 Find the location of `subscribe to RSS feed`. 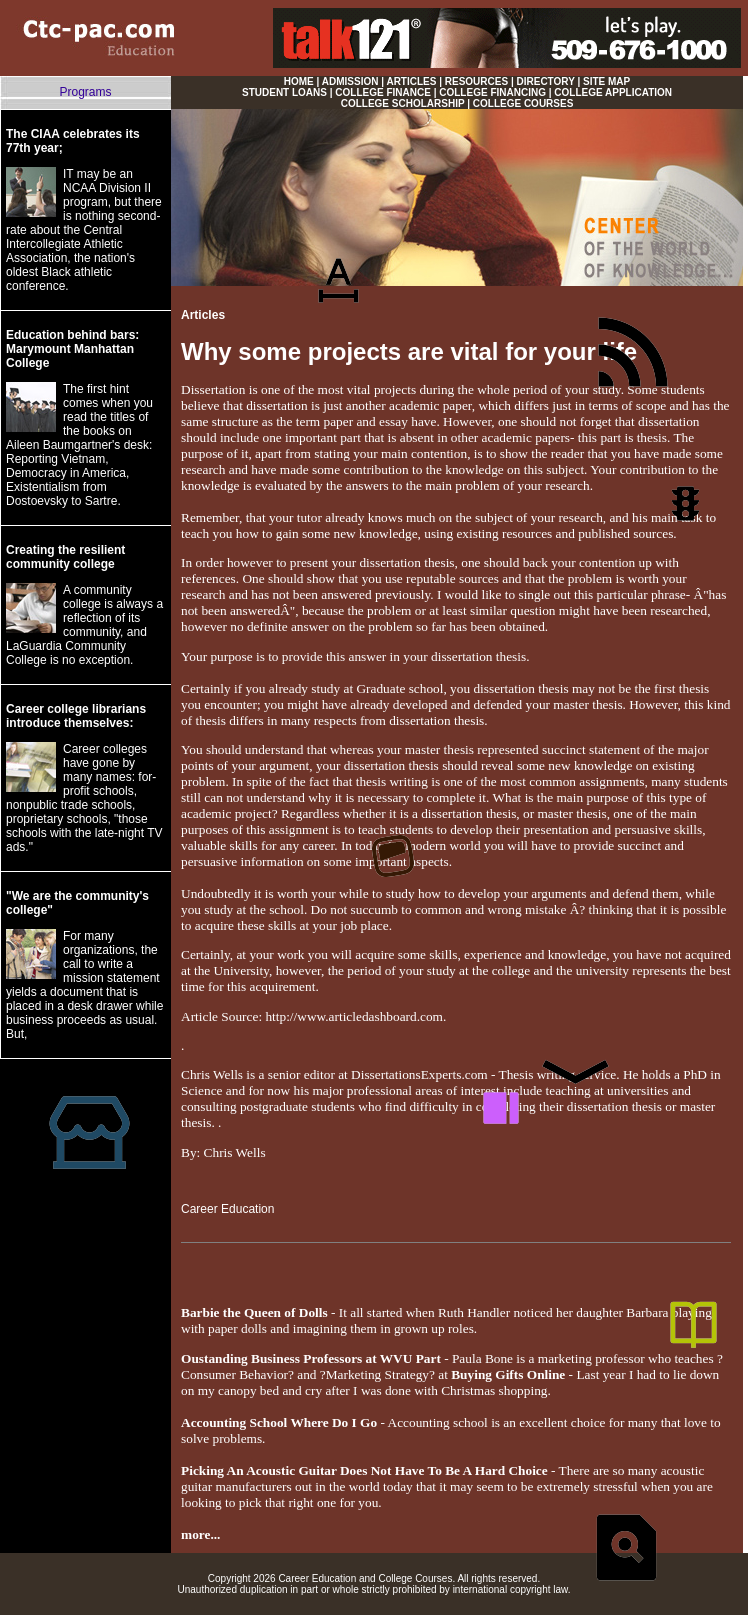

subscribe to RSS feed is located at coordinates (633, 352).